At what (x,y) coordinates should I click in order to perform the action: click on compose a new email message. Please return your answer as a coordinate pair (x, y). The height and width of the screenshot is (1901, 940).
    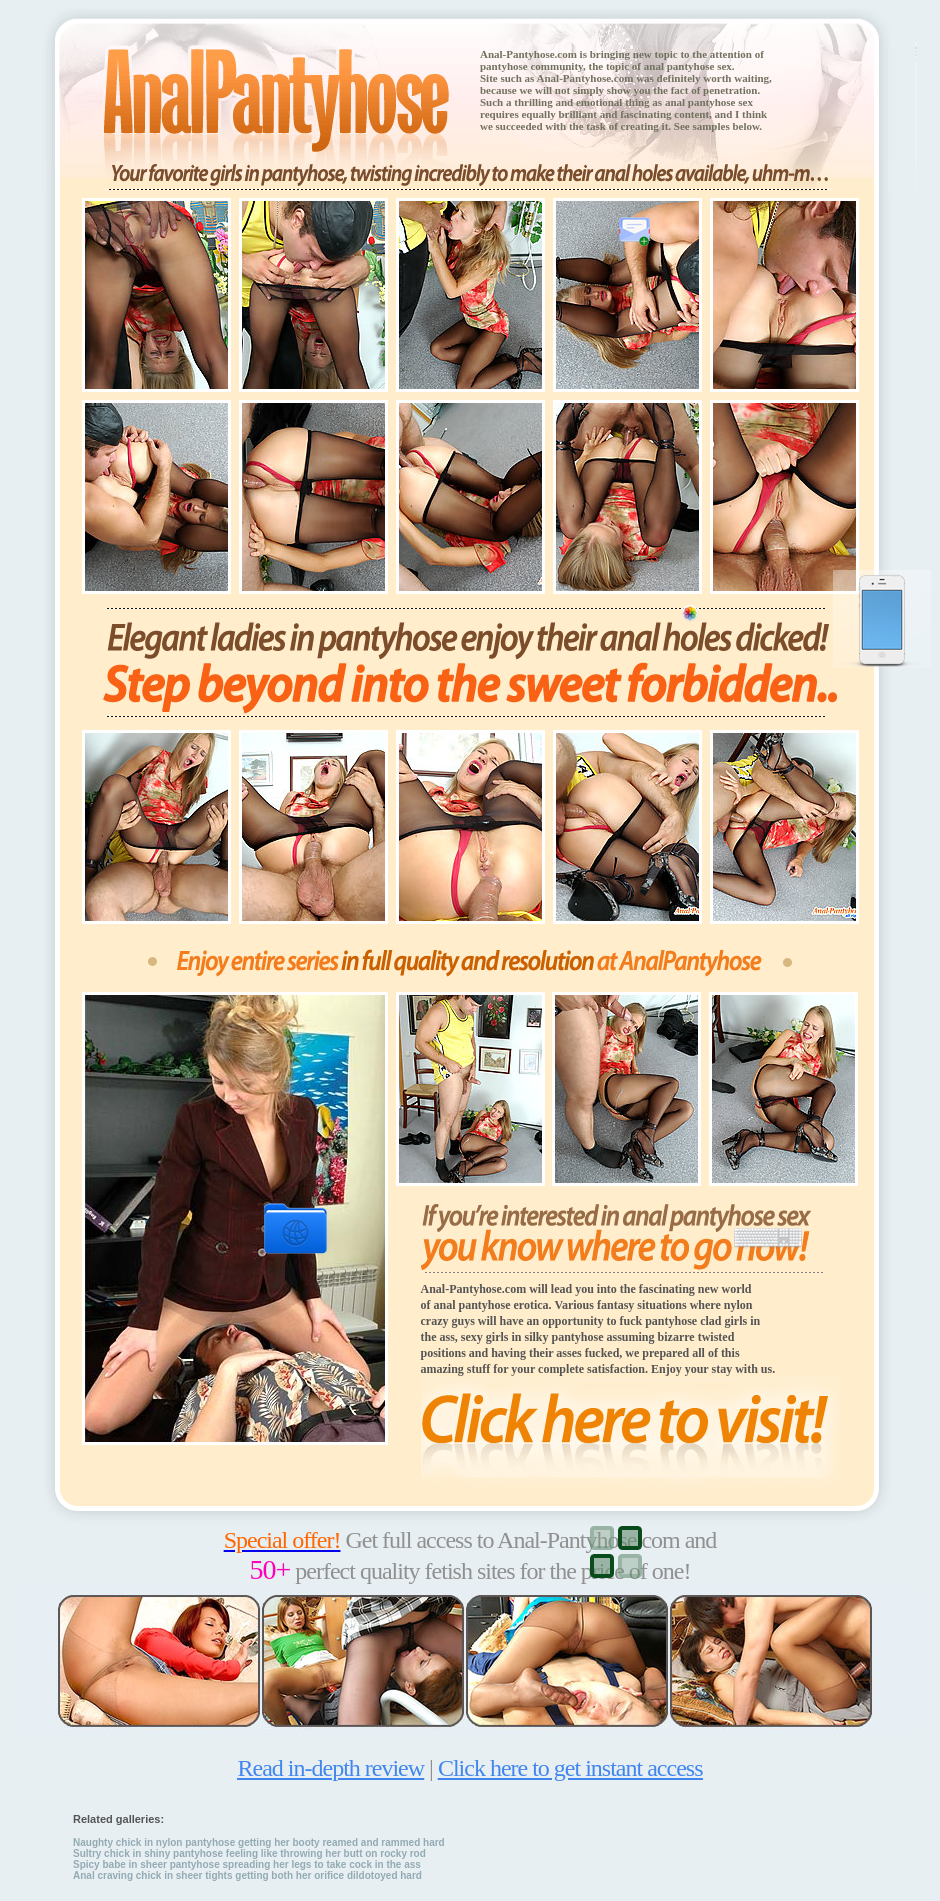
    Looking at the image, I should click on (634, 229).